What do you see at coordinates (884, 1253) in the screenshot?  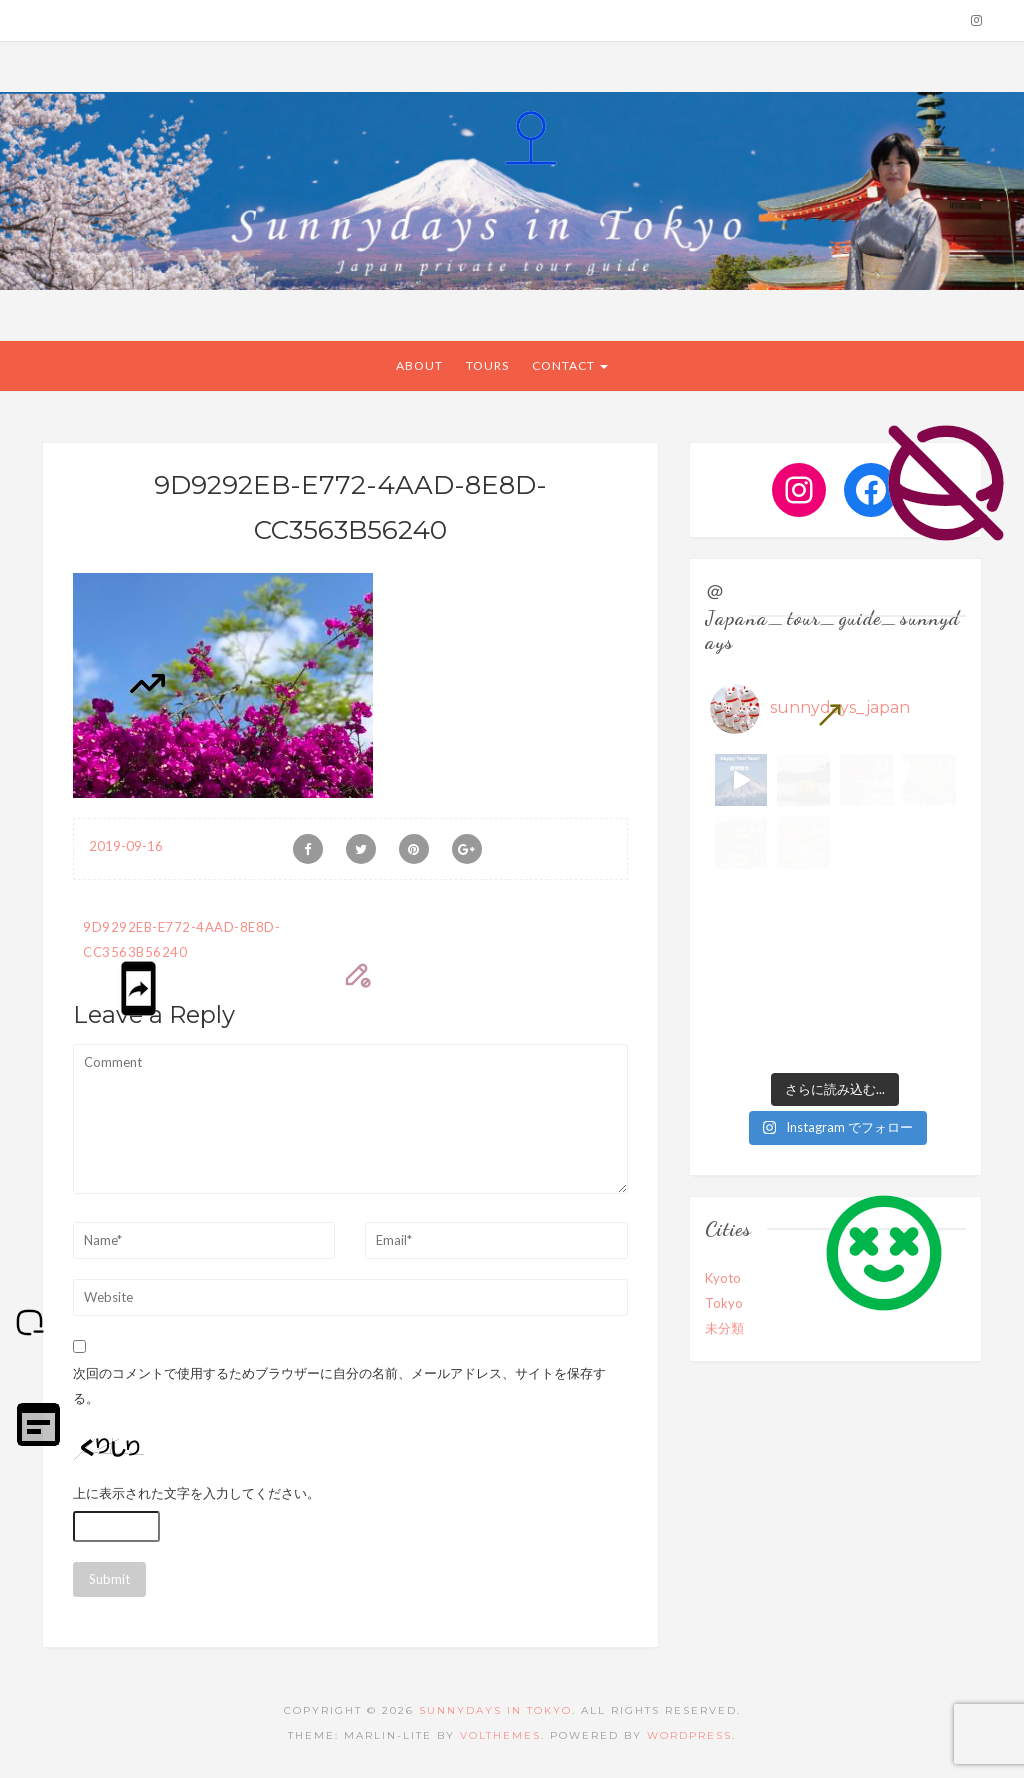 I see `select a silly or goofy mood reaction` at bounding box center [884, 1253].